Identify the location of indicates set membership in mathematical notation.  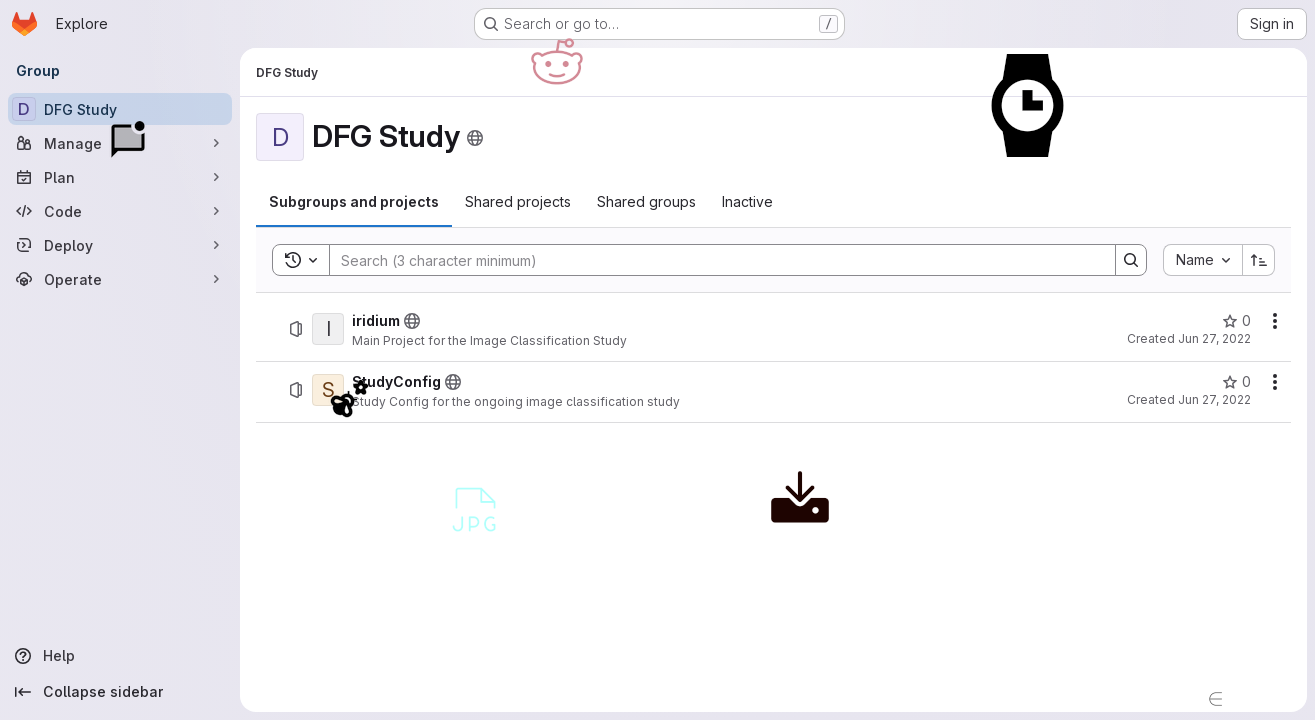
(1216, 699).